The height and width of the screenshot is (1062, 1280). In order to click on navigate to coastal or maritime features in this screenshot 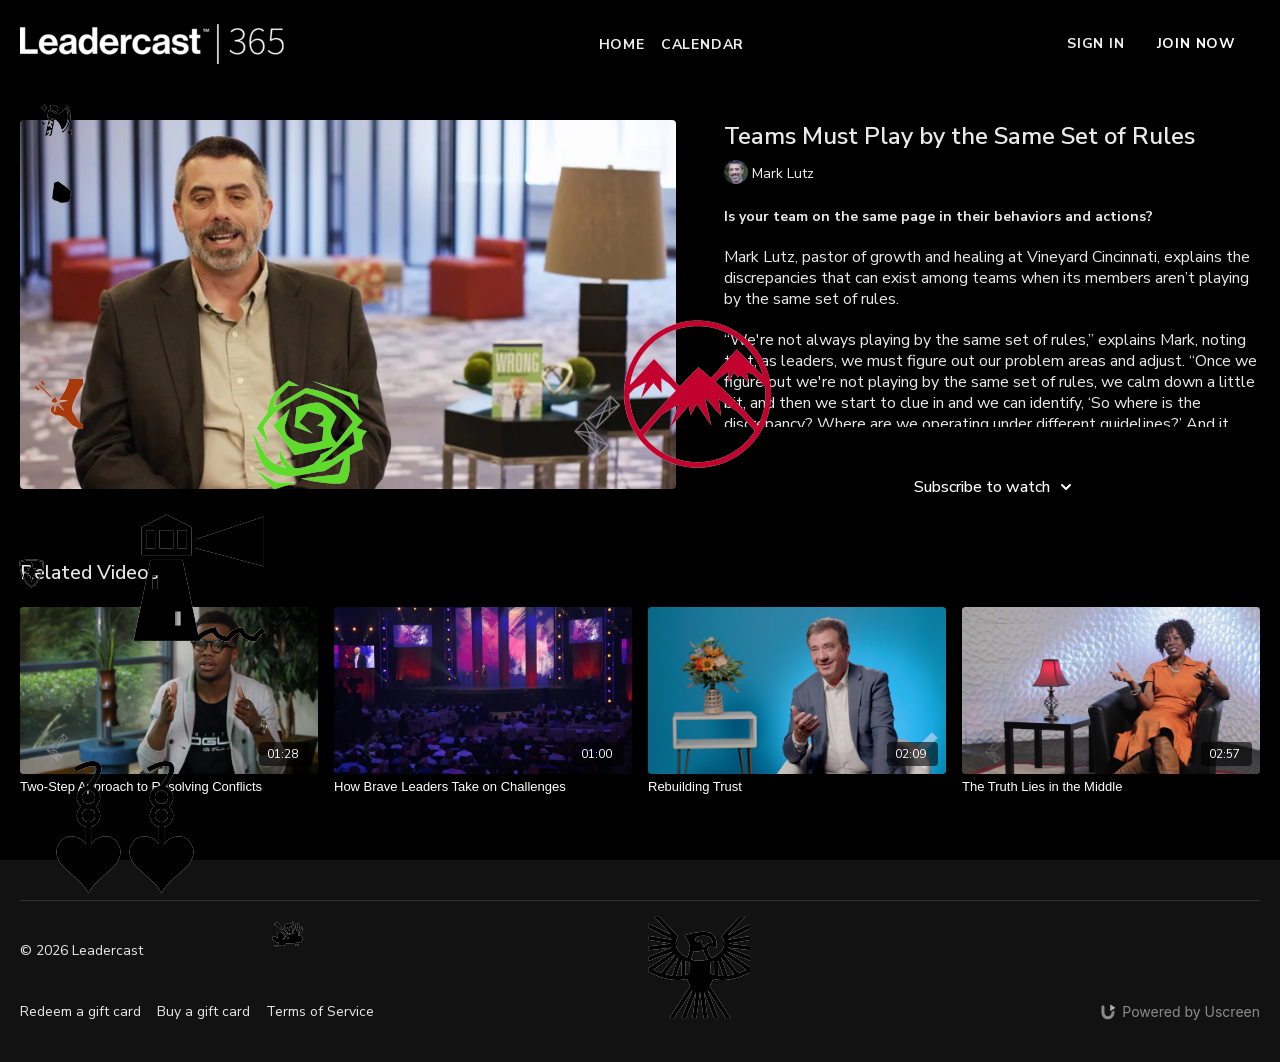, I will do `click(200, 575)`.